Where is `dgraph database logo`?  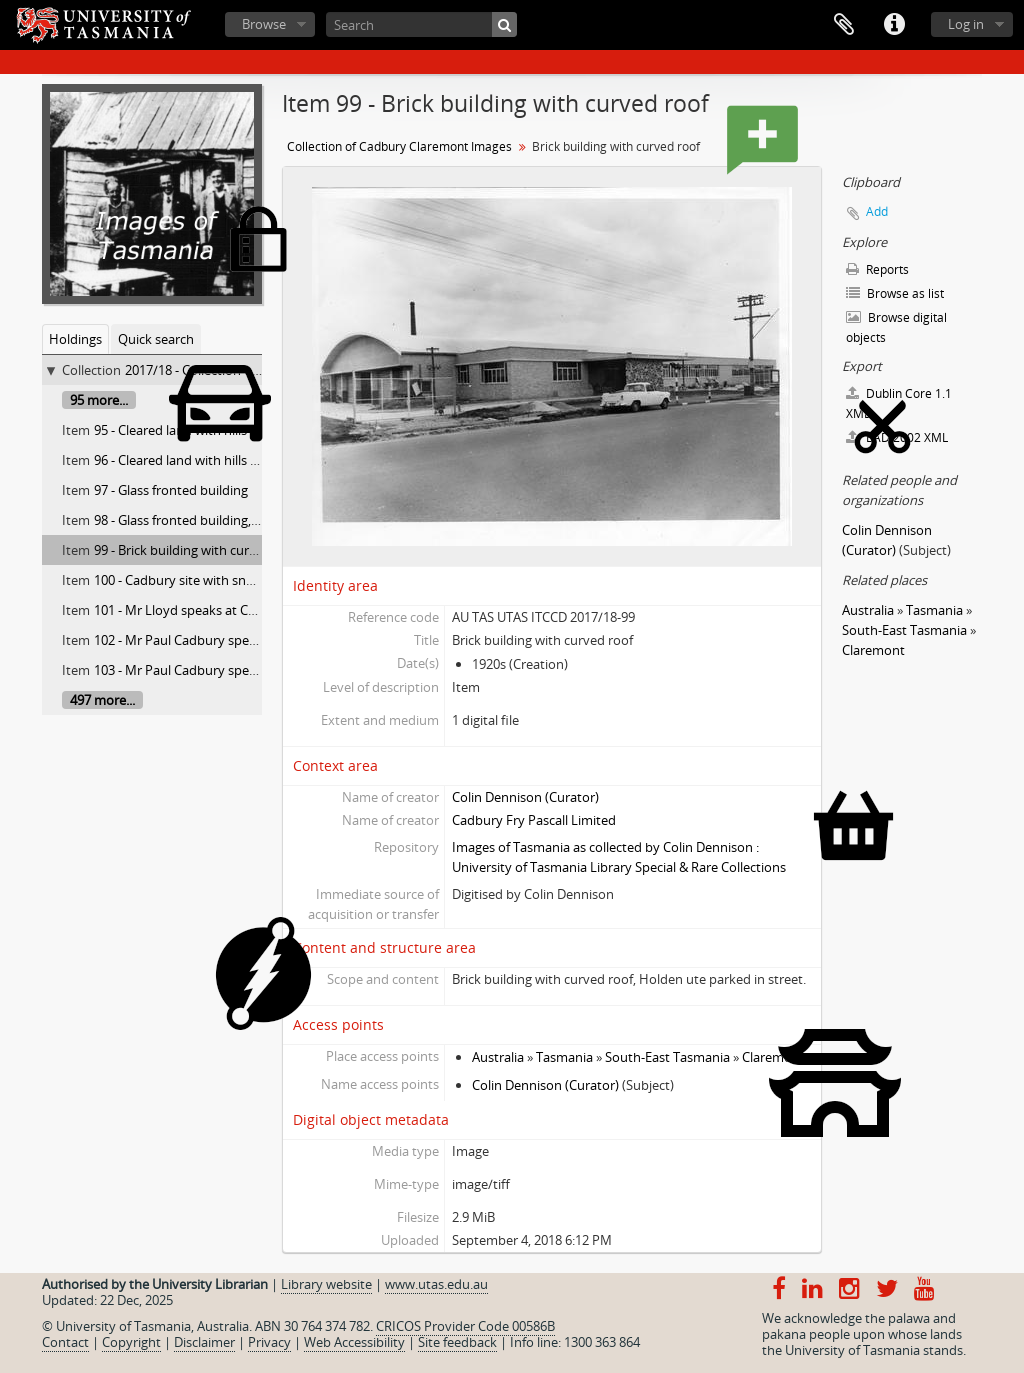 dgraph database logo is located at coordinates (263, 973).